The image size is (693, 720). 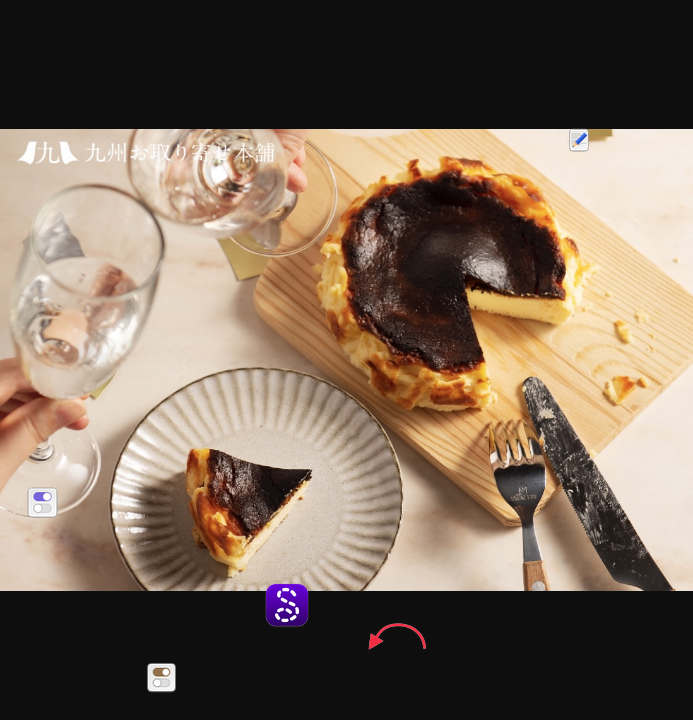 What do you see at coordinates (579, 140) in the screenshot?
I see `open text editor application` at bounding box center [579, 140].